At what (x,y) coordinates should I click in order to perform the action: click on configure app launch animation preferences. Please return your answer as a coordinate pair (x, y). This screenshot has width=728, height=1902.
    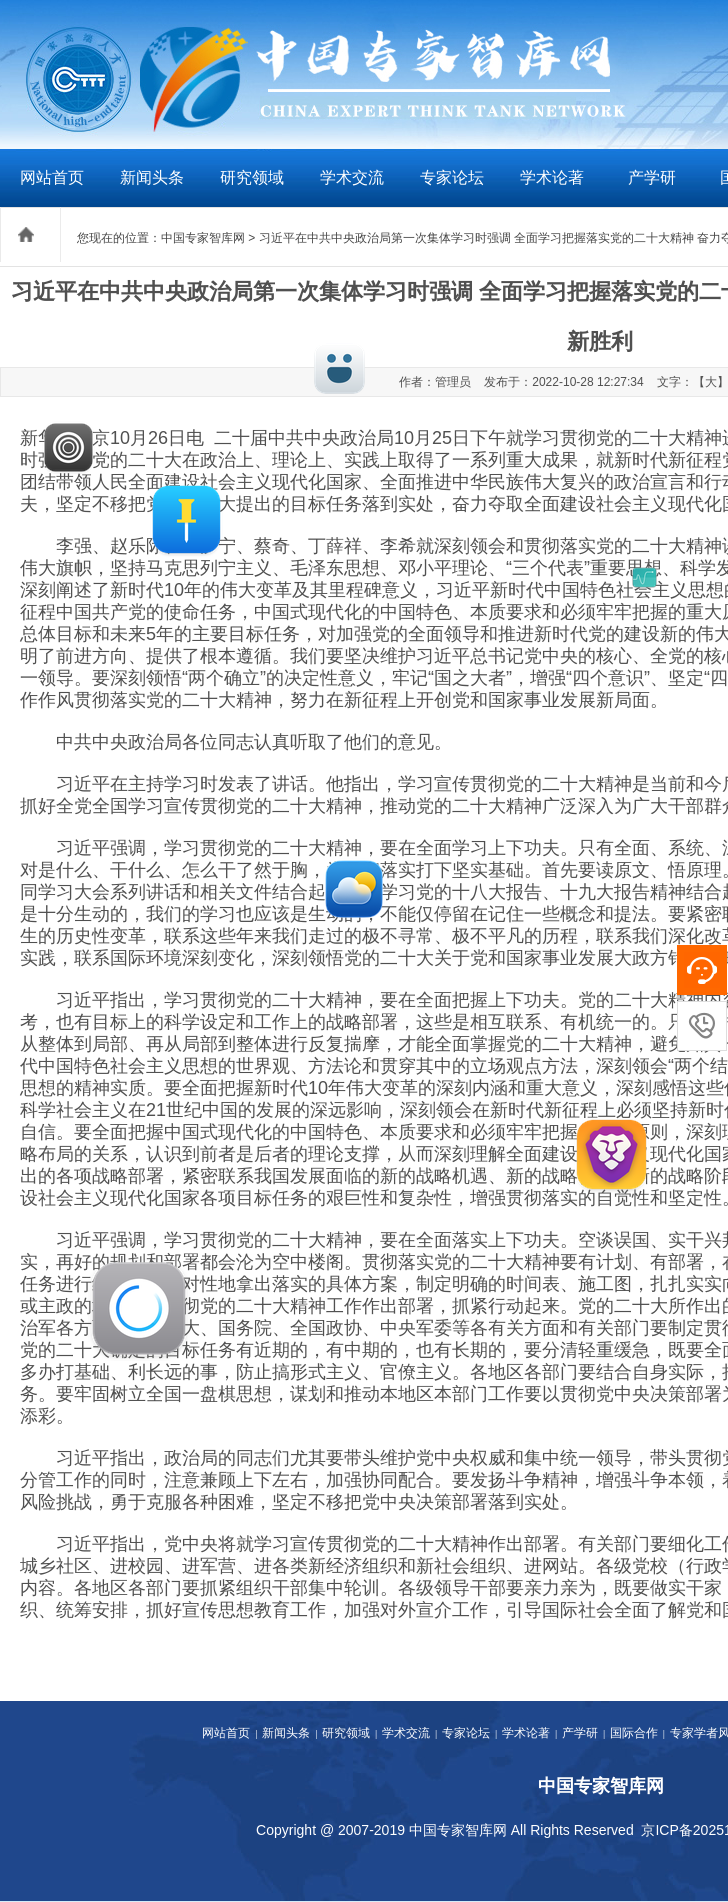
    Looking at the image, I should click on (139, 1310).